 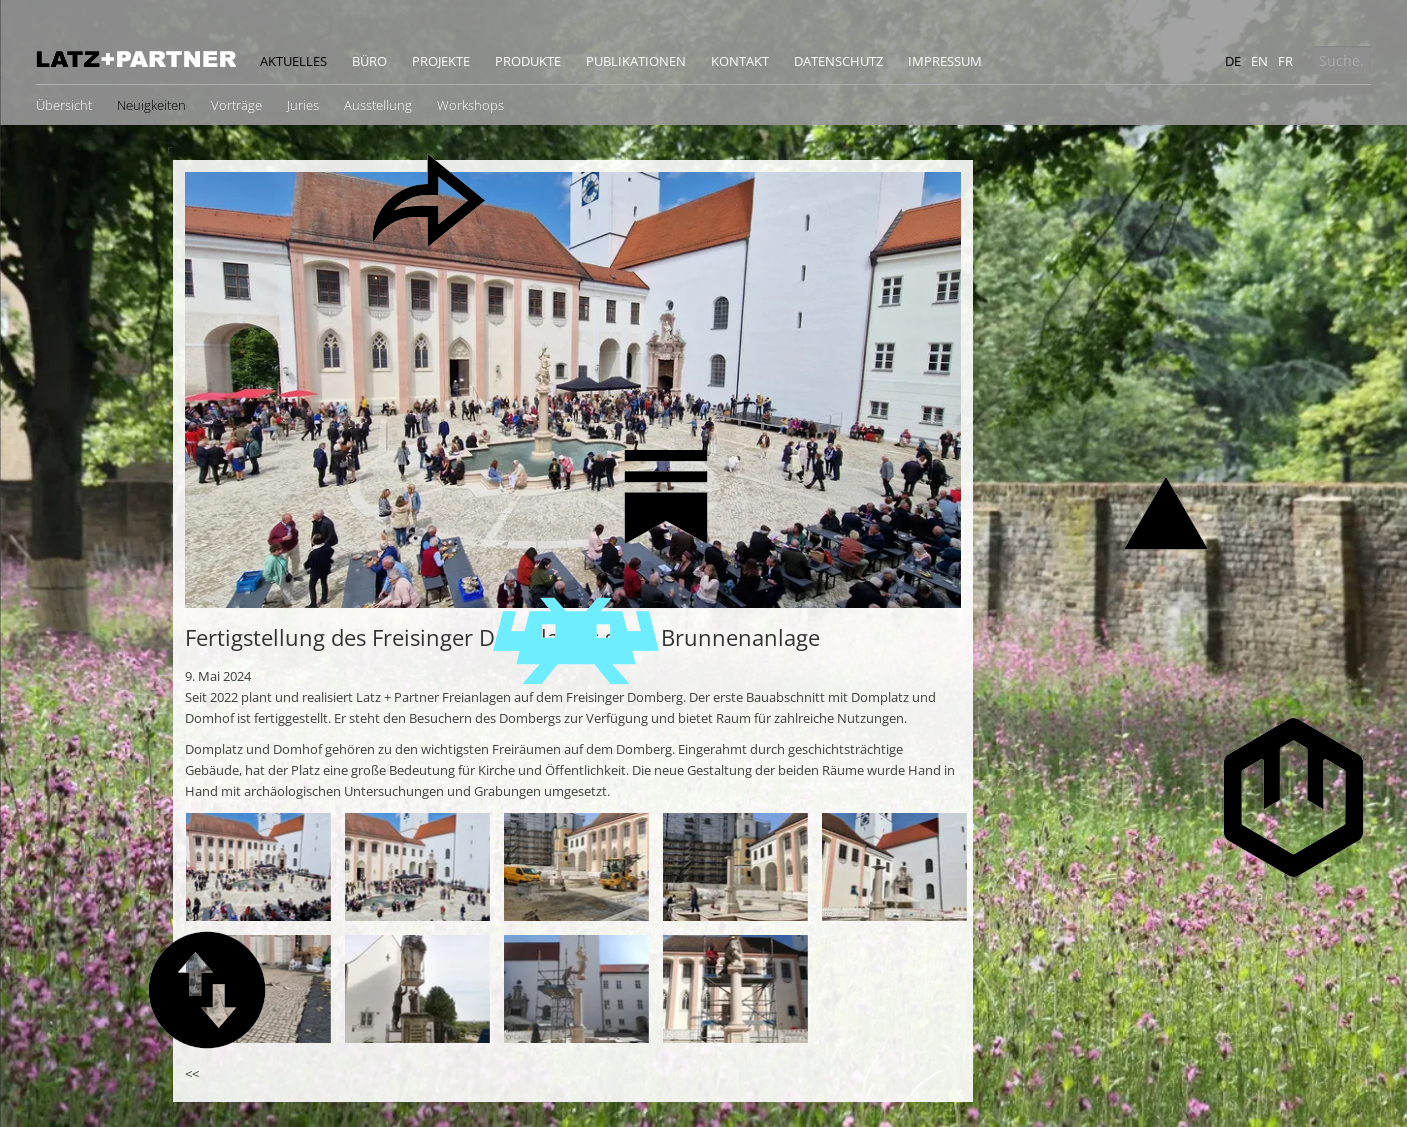 I want to click on share content with others, so click(x=422, y=206).